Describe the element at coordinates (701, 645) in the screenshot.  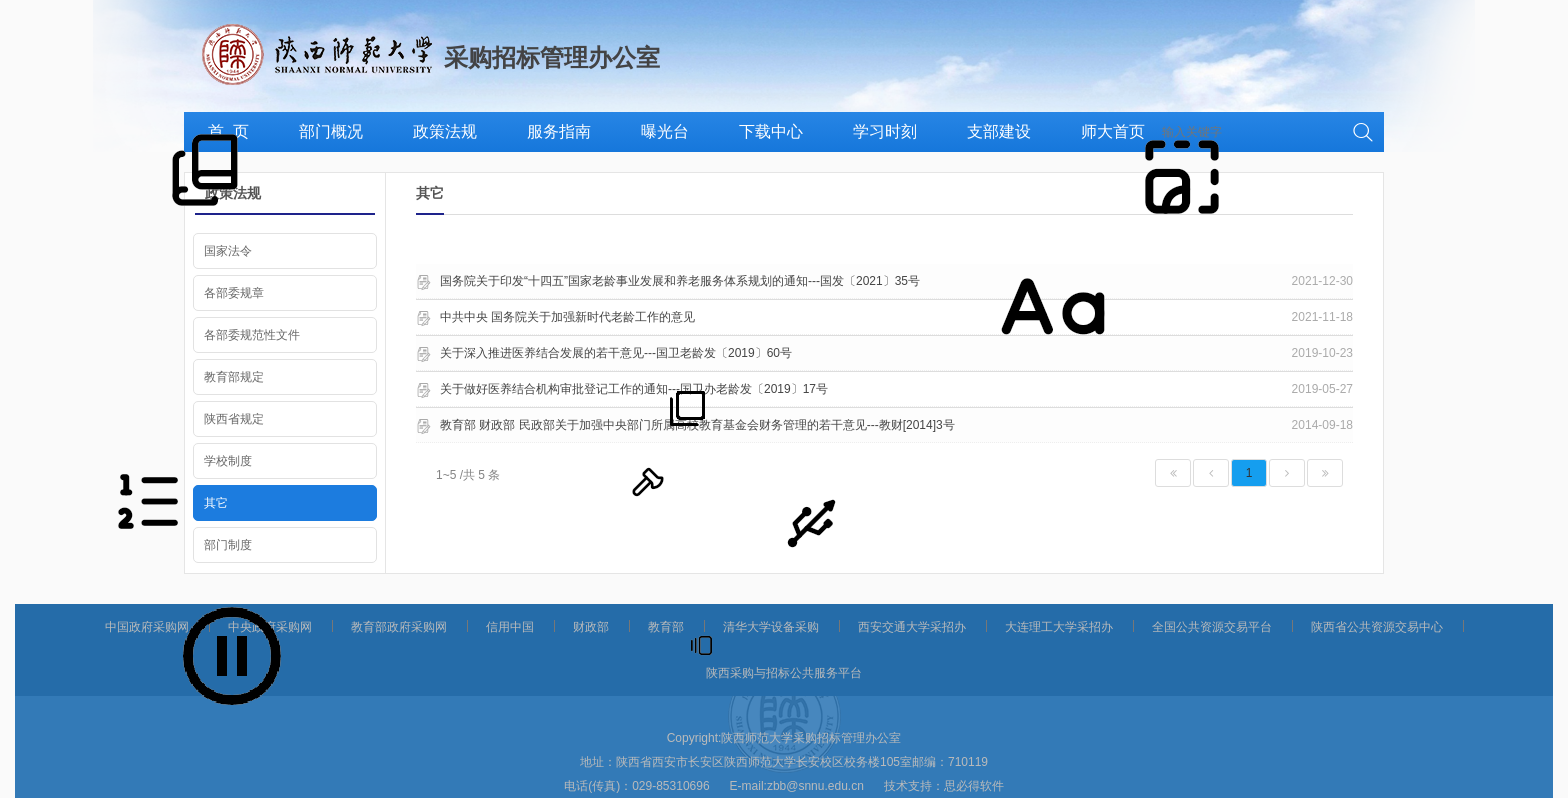
I see `view the last image in a horizontal gallery` at that location.